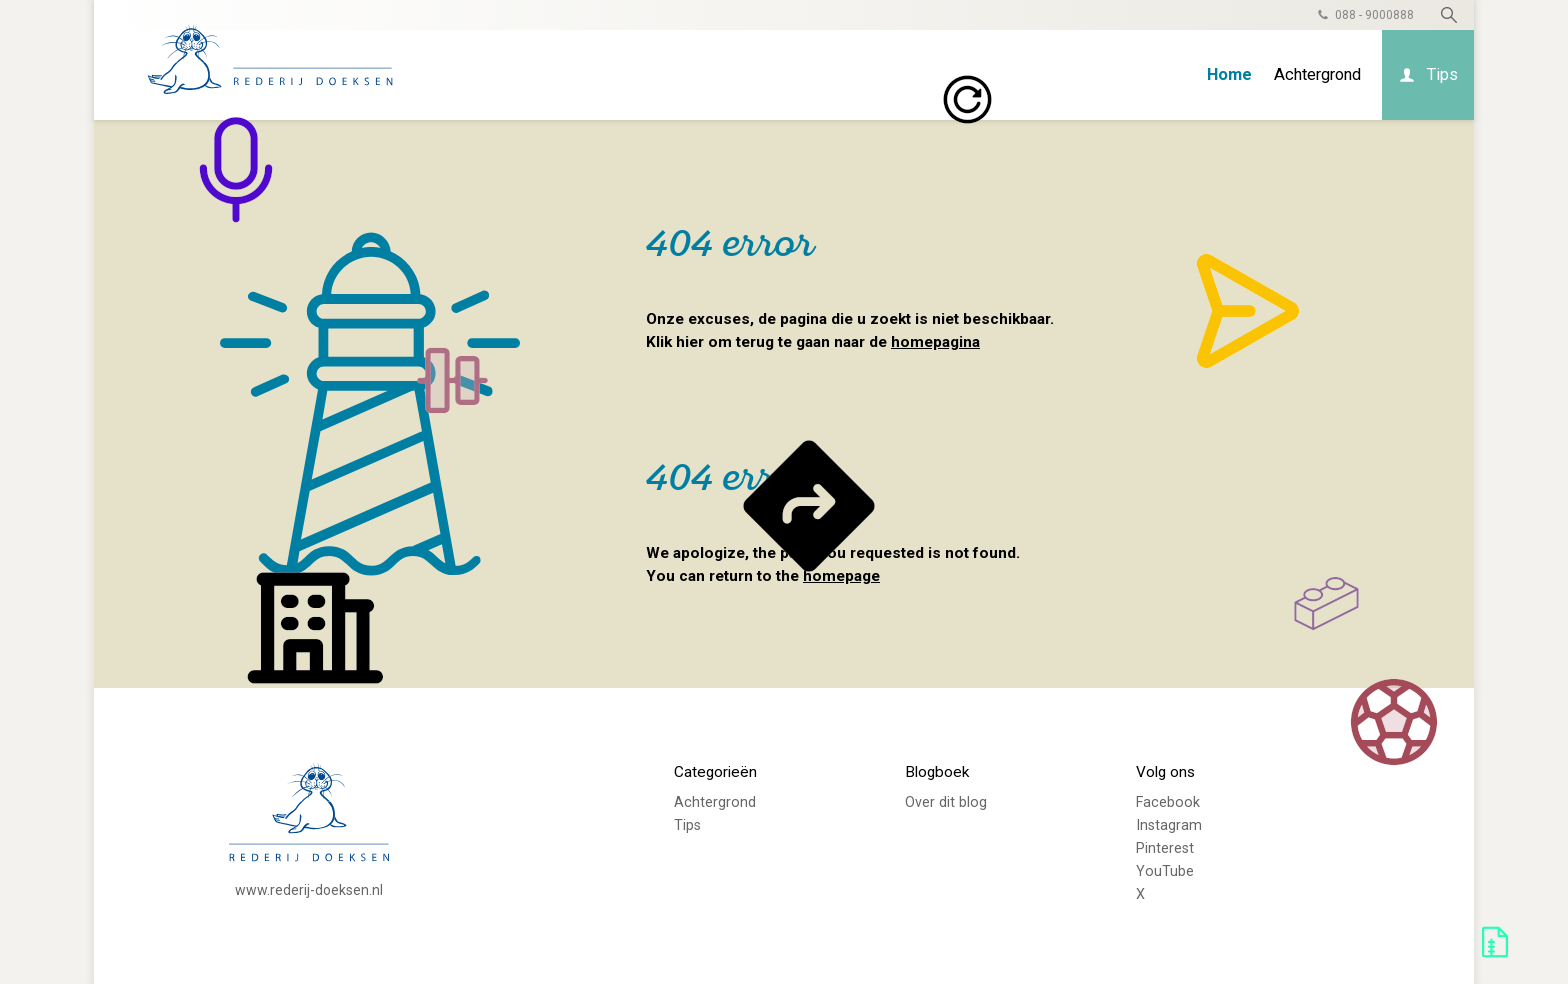  I want to click on send a message, so click(1242, 311).